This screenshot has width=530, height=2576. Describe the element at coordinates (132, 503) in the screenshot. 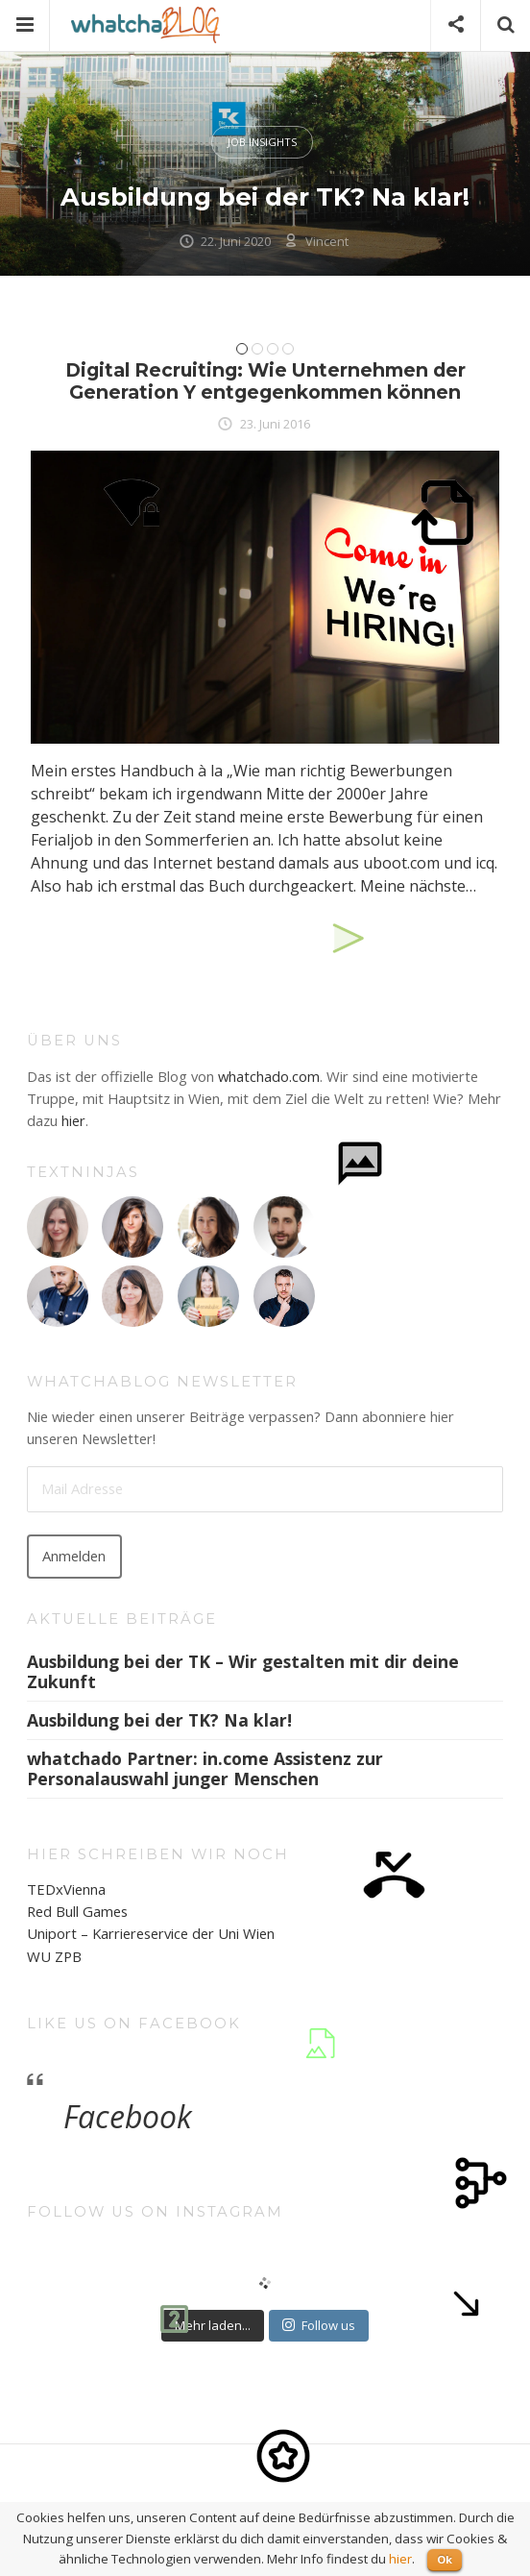

I see `connect to a password-protected wifi network` at that location.